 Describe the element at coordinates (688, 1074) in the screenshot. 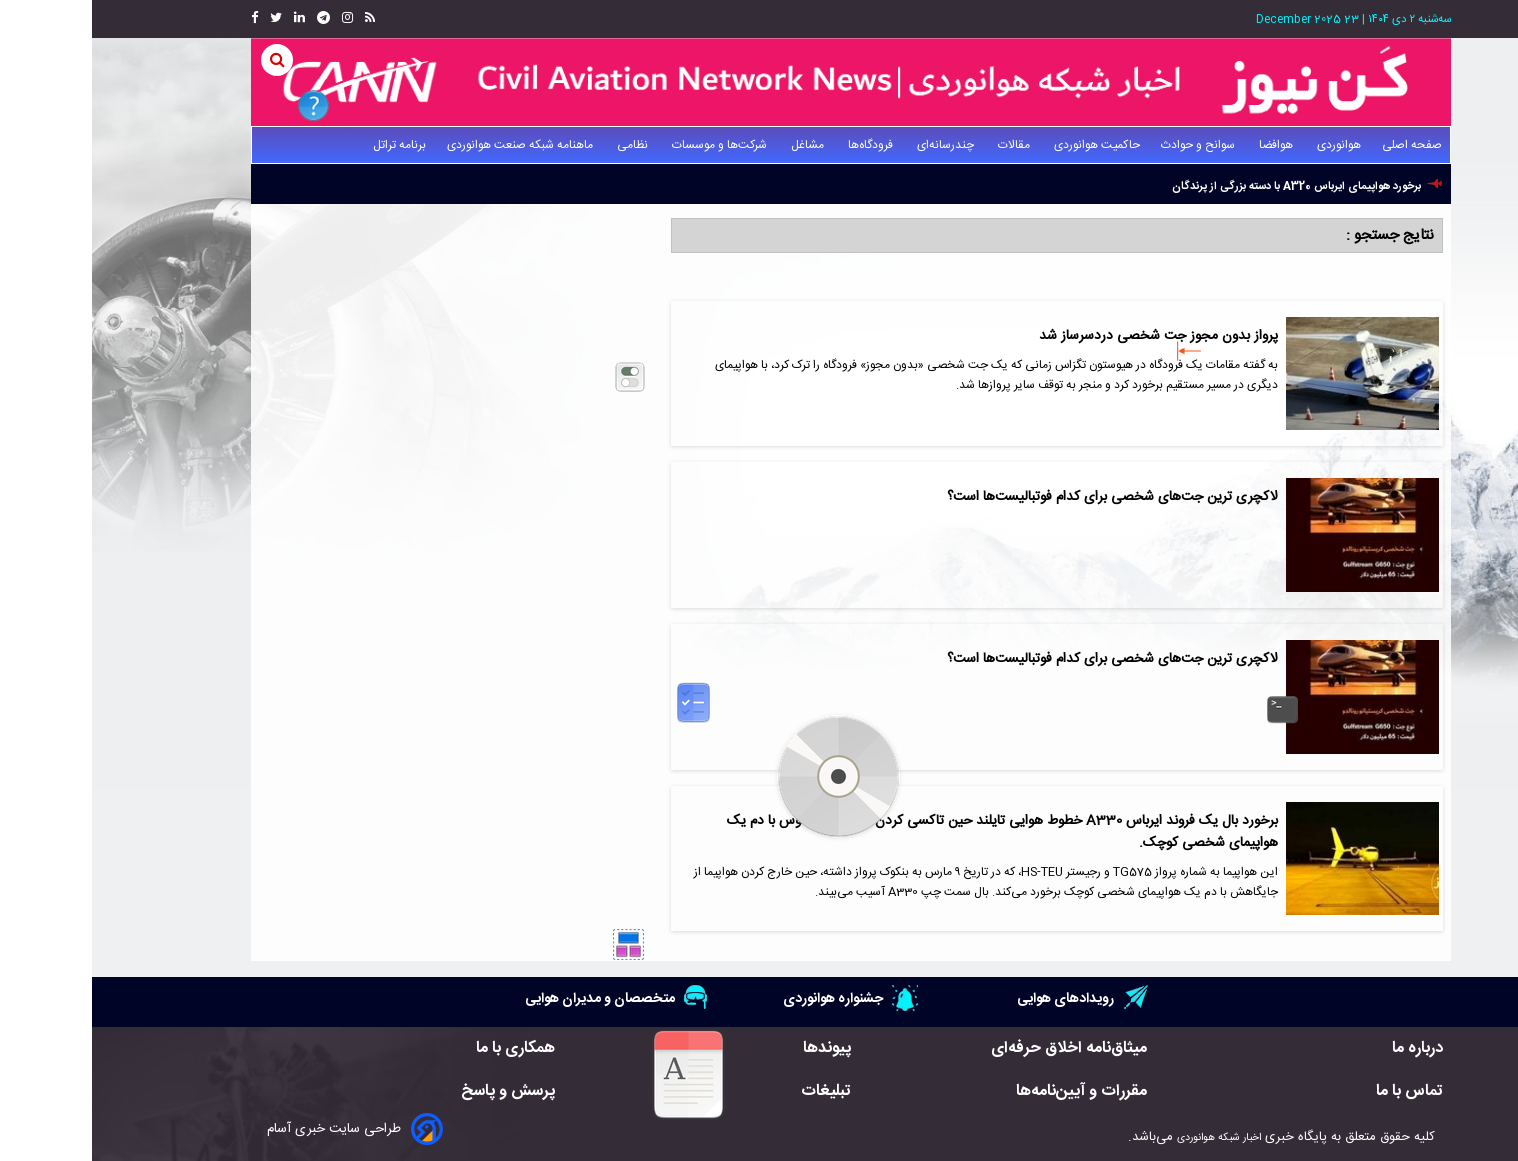

I see `open the gnome books e-reader application` at that location.